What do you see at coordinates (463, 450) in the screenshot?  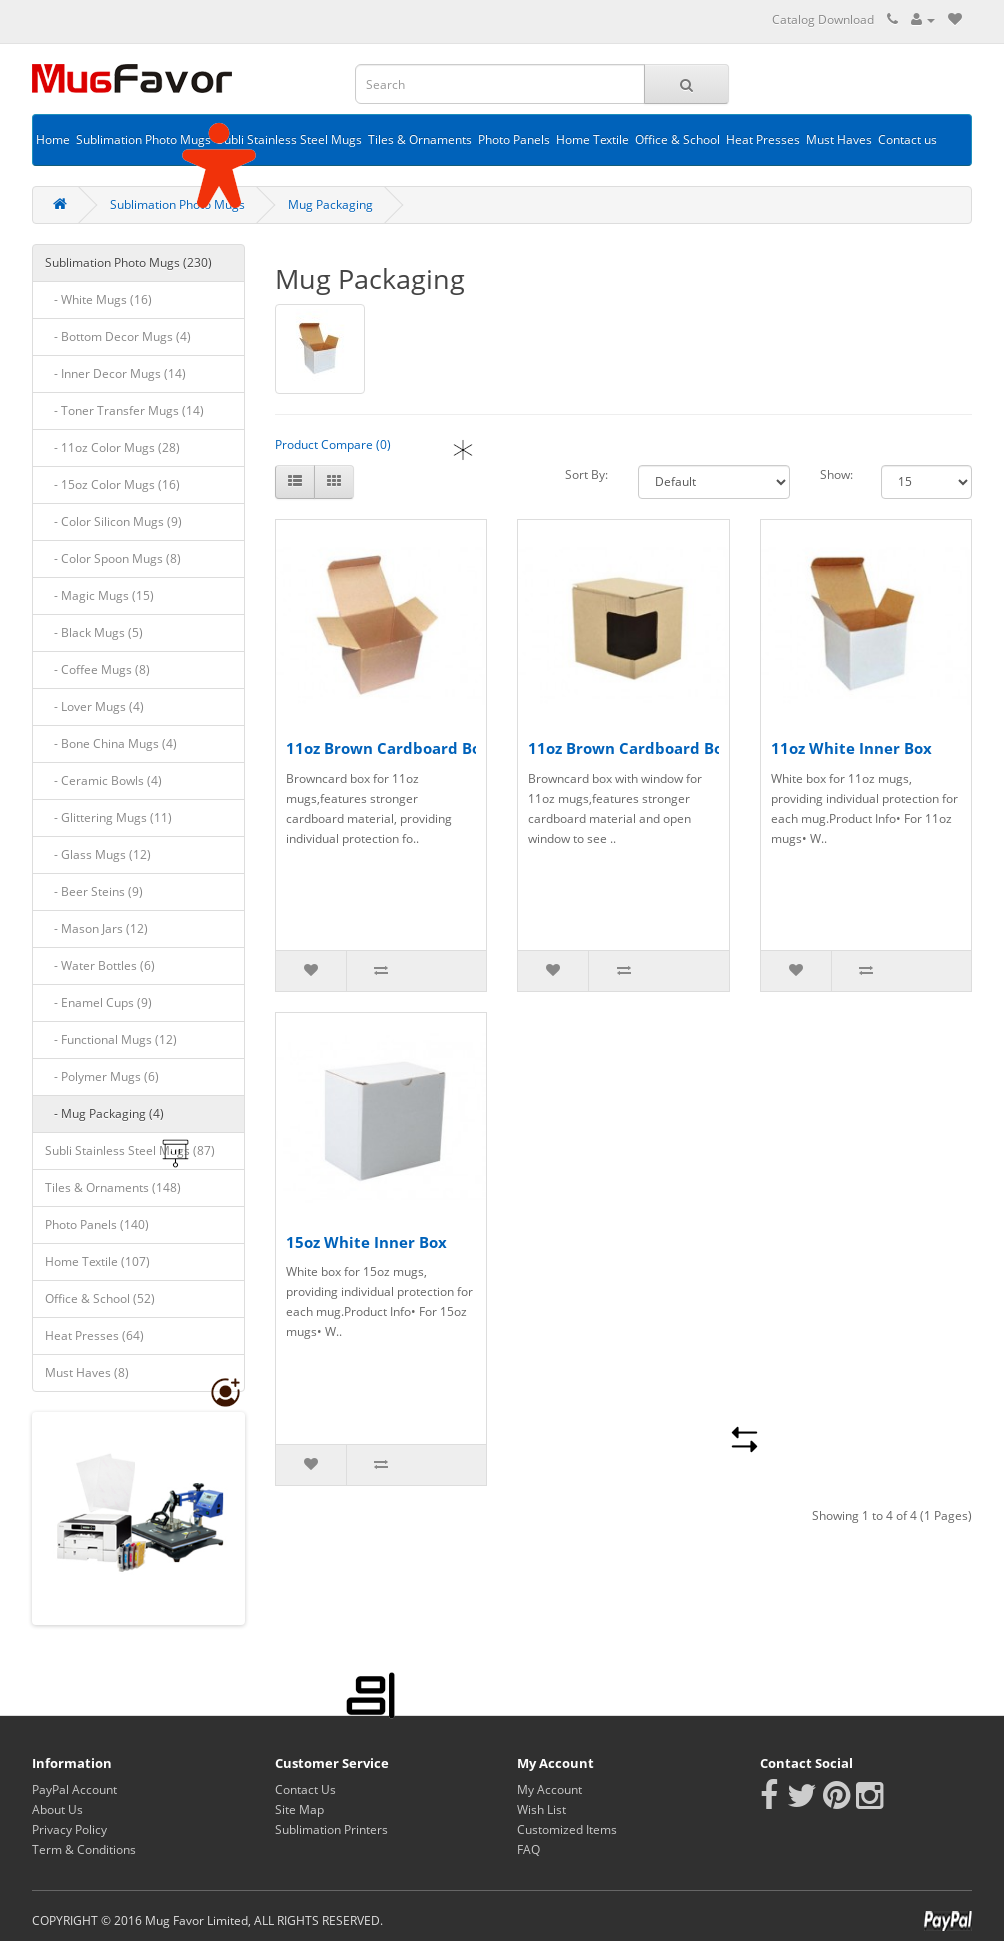 I see `indicates a required field in a form` at bounding box center [463, 450].